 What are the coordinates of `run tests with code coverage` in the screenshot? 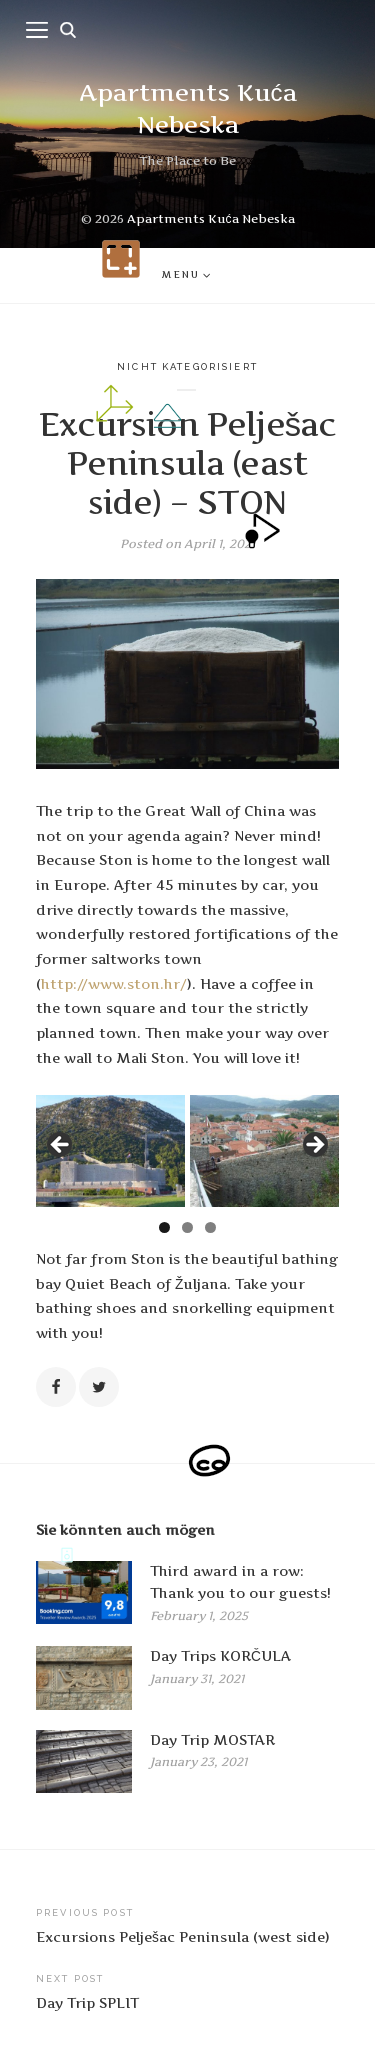 It's located at (261, 529).